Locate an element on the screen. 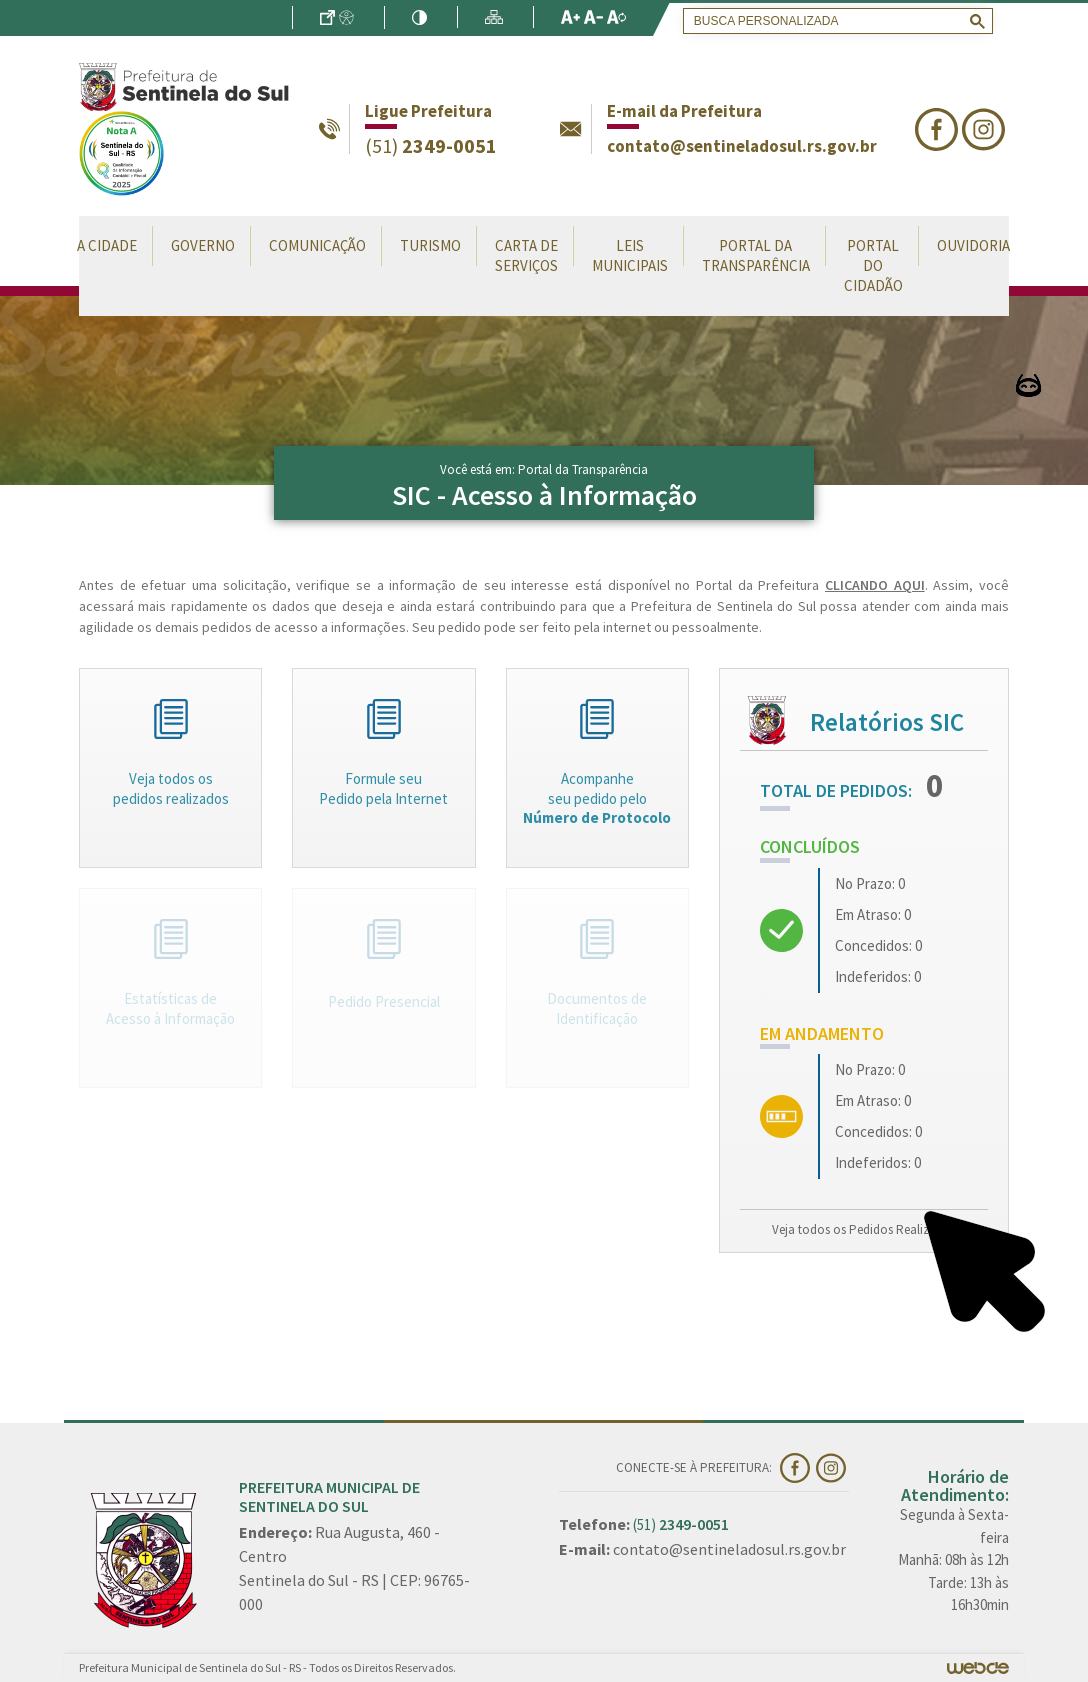 This screenshot has width=1088, height=1682. indicates a bot account or automated user is located at coordinates (1028, 385).